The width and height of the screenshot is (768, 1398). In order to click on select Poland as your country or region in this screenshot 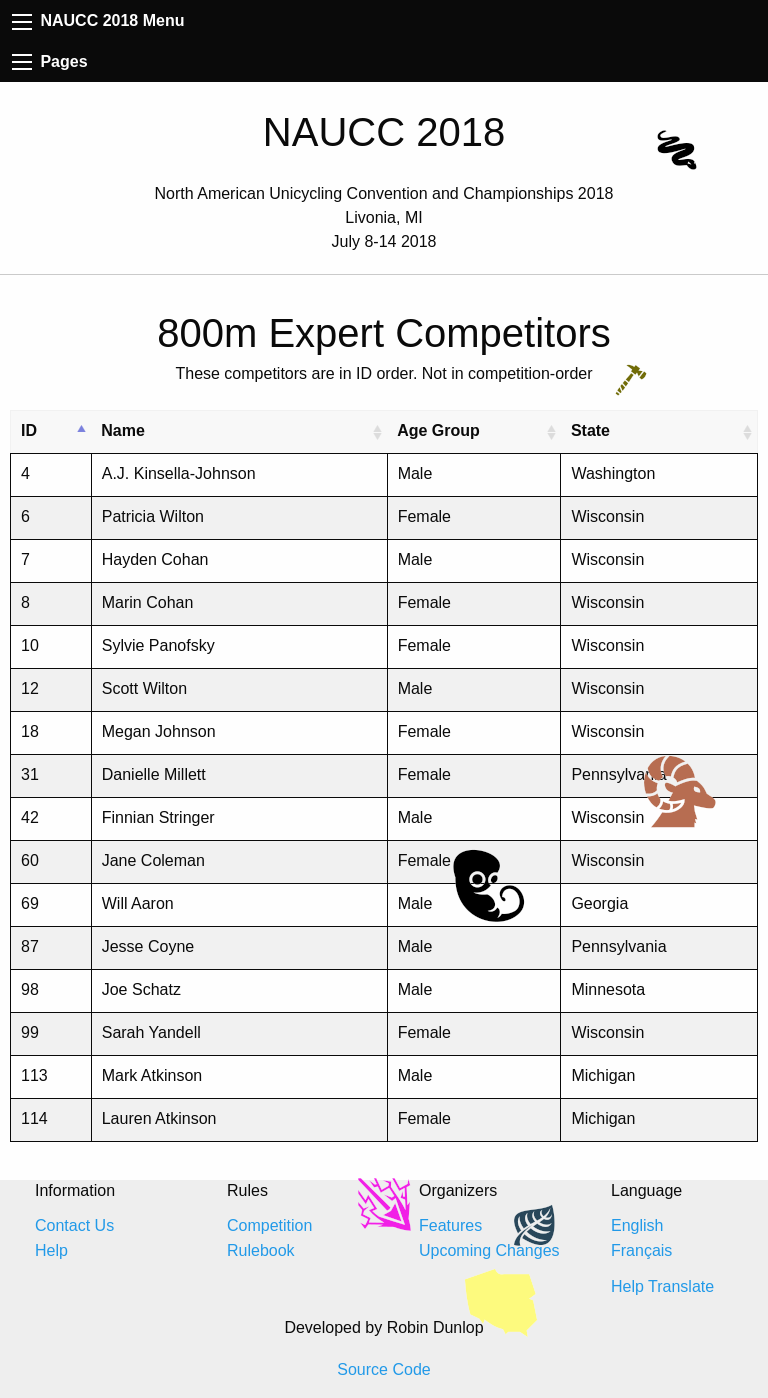, I will do `click(501, 1303)`.